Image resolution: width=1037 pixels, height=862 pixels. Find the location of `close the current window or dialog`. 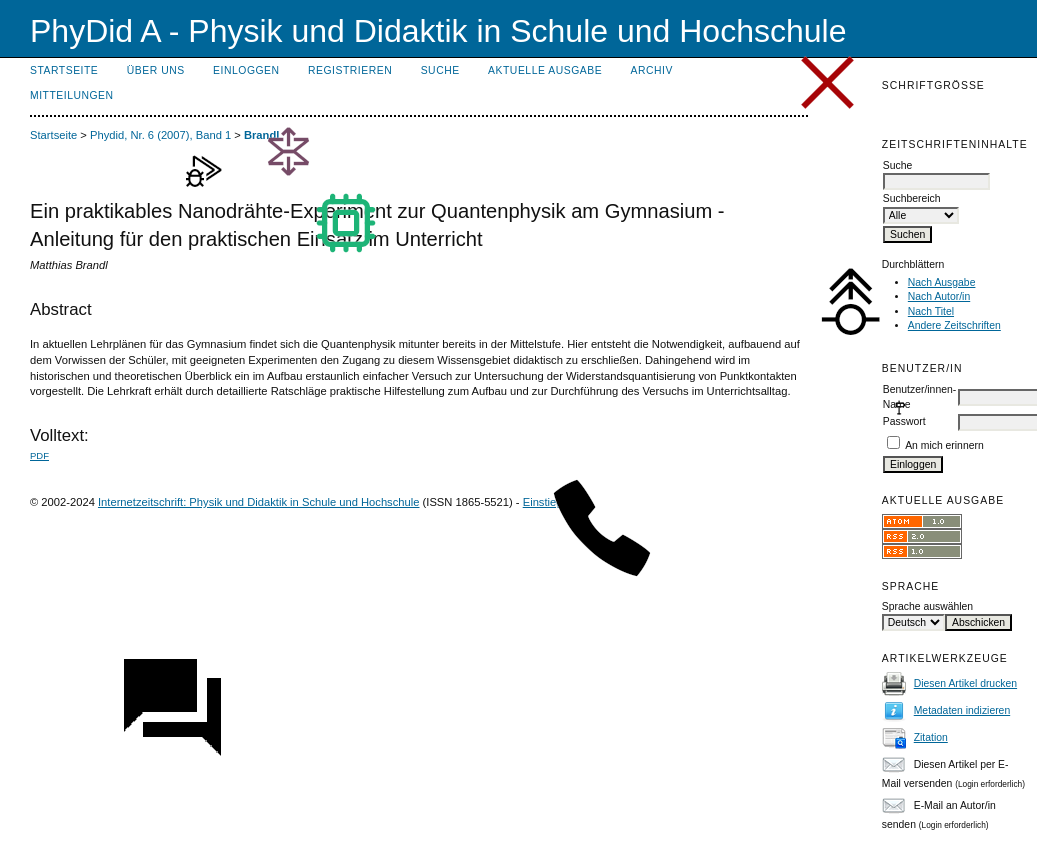

close the current window or dialog is located at coordinates (827, 82).